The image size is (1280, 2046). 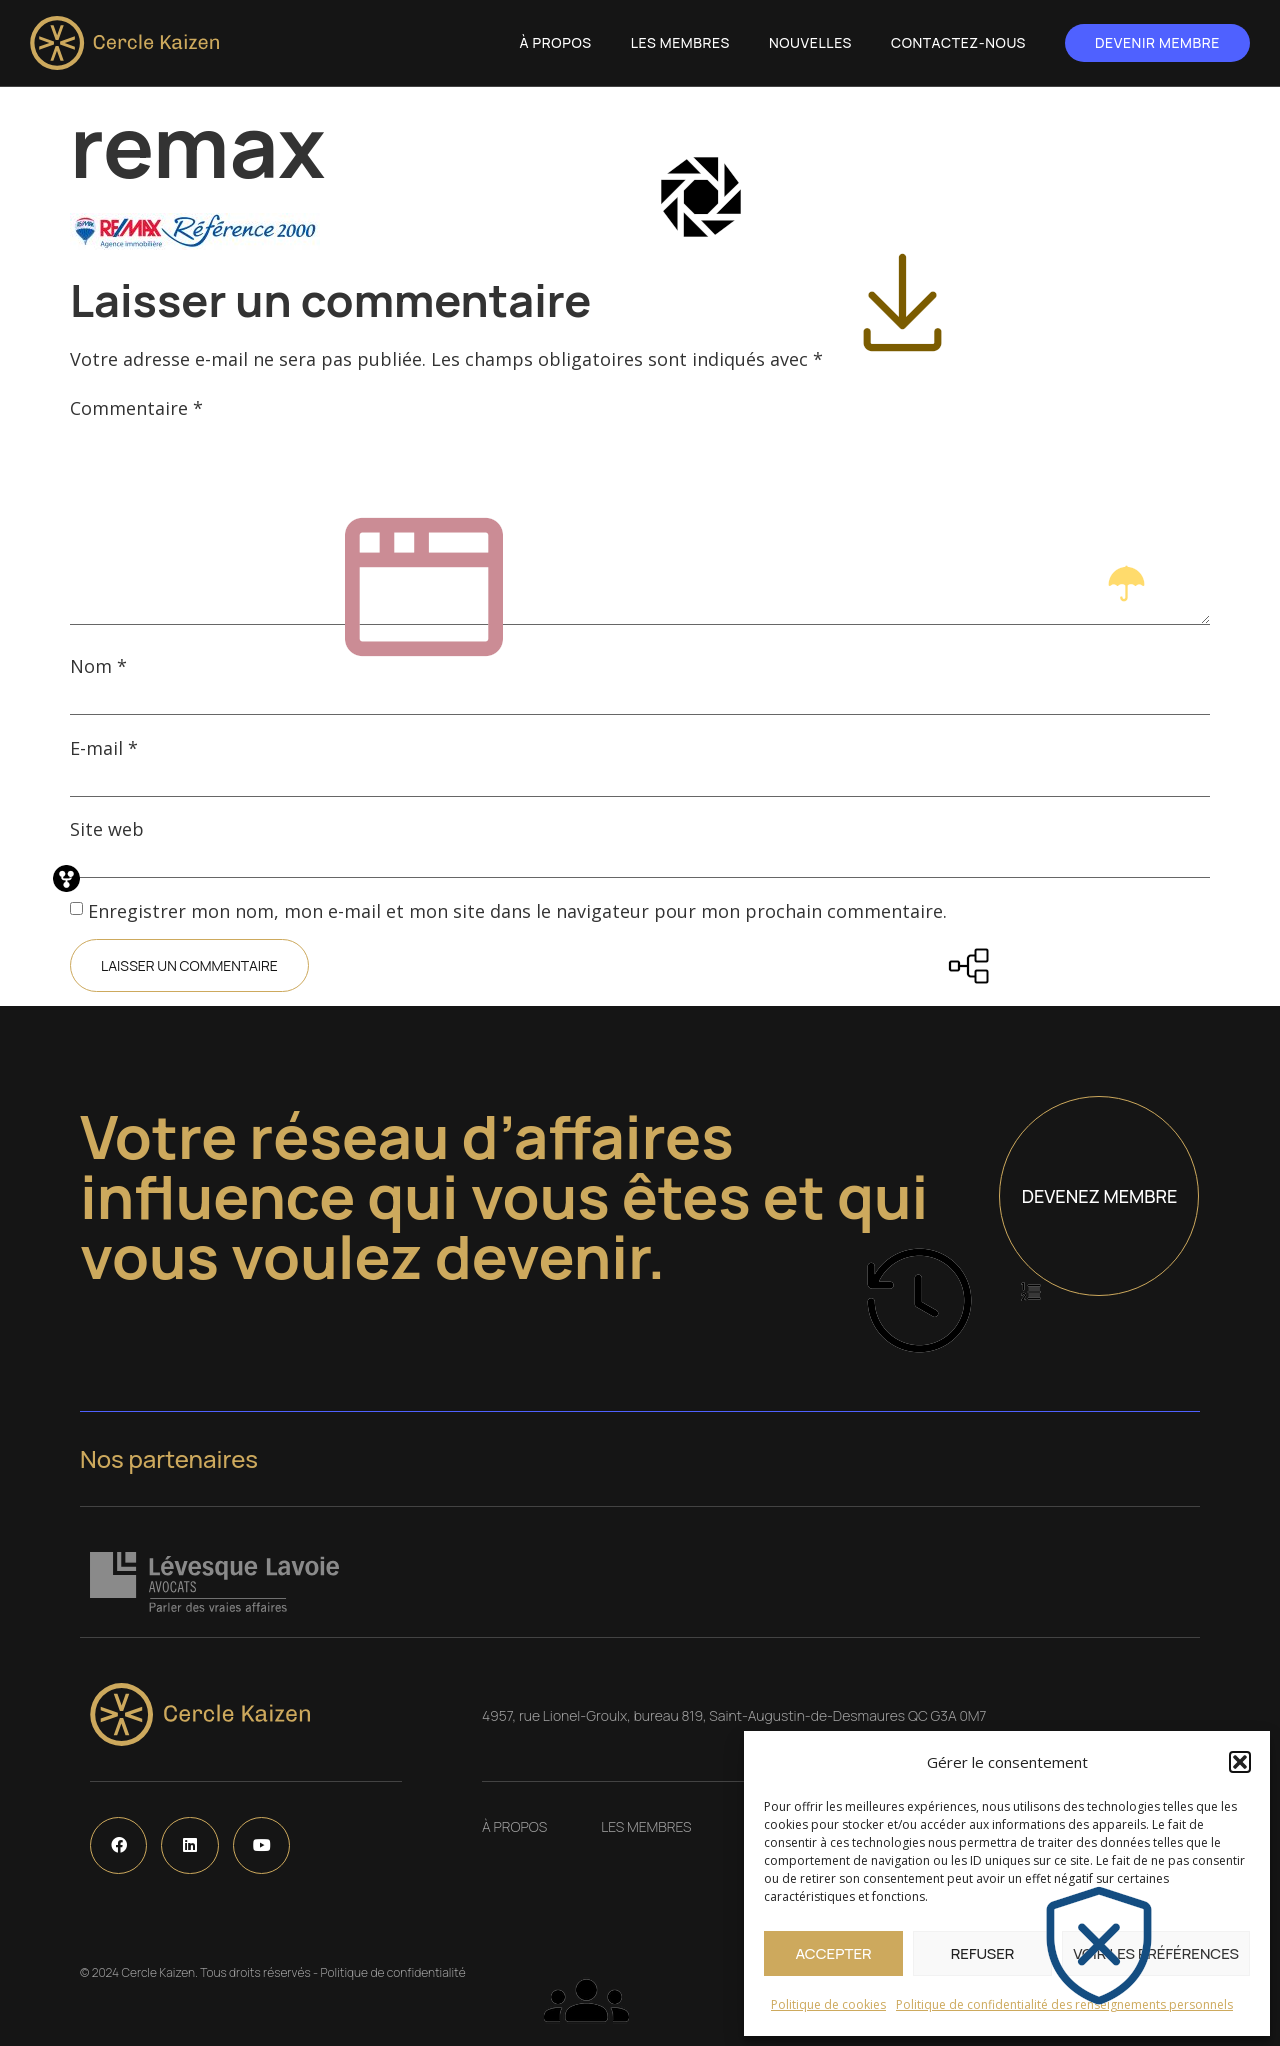 What do you see at coordinates (586, 2000) in the screenshot?
I see `view or manage groups` at bounding box center [586, 2000].